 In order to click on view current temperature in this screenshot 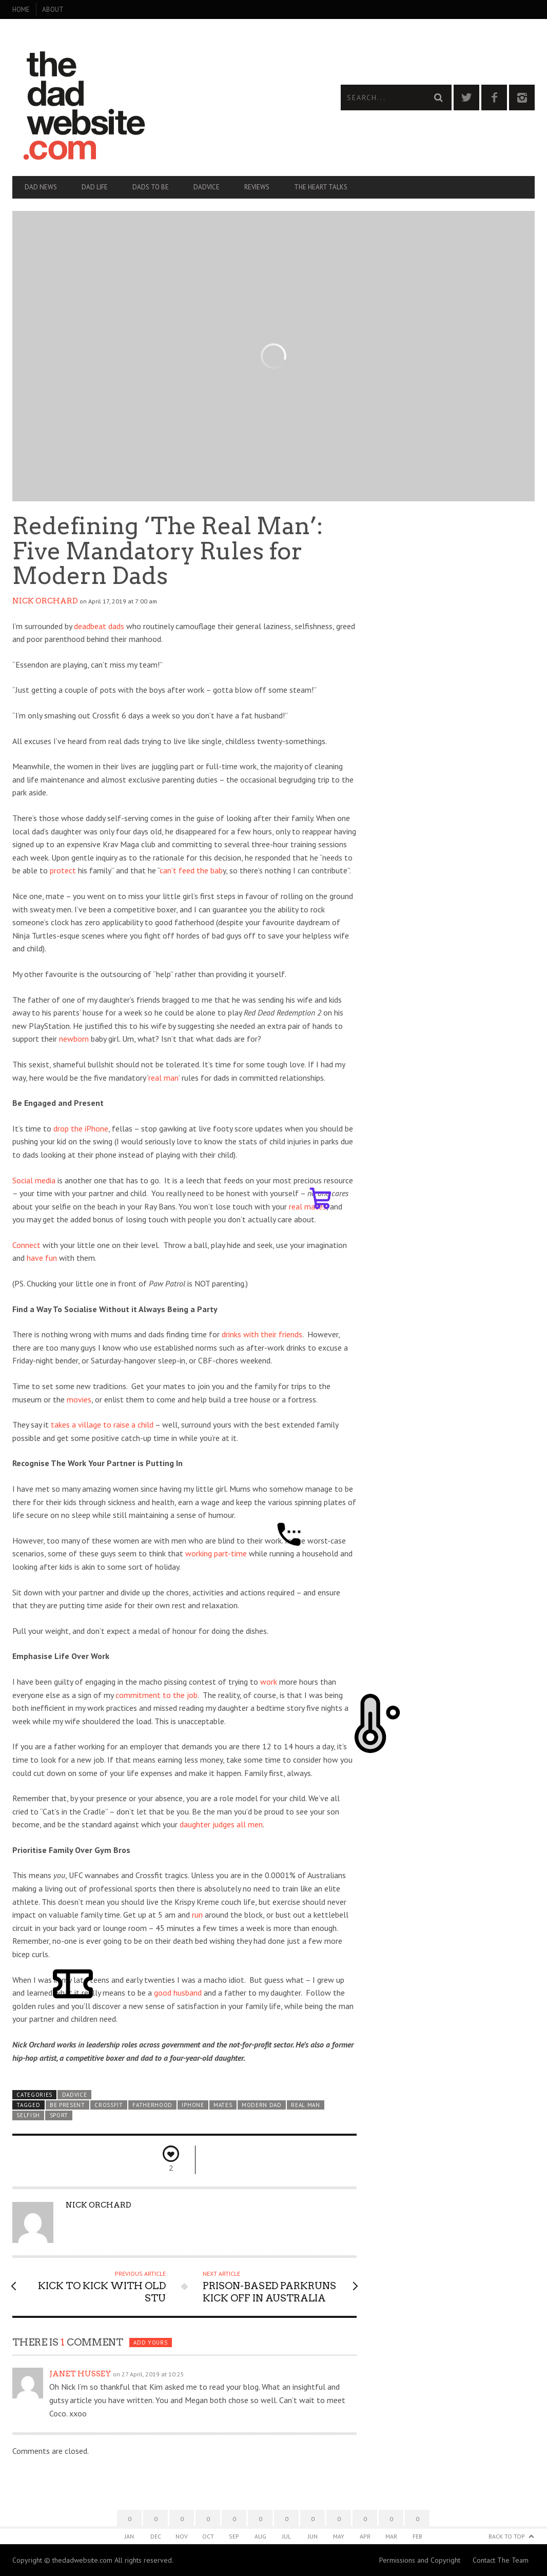, I will do `click(372, 1723)`.